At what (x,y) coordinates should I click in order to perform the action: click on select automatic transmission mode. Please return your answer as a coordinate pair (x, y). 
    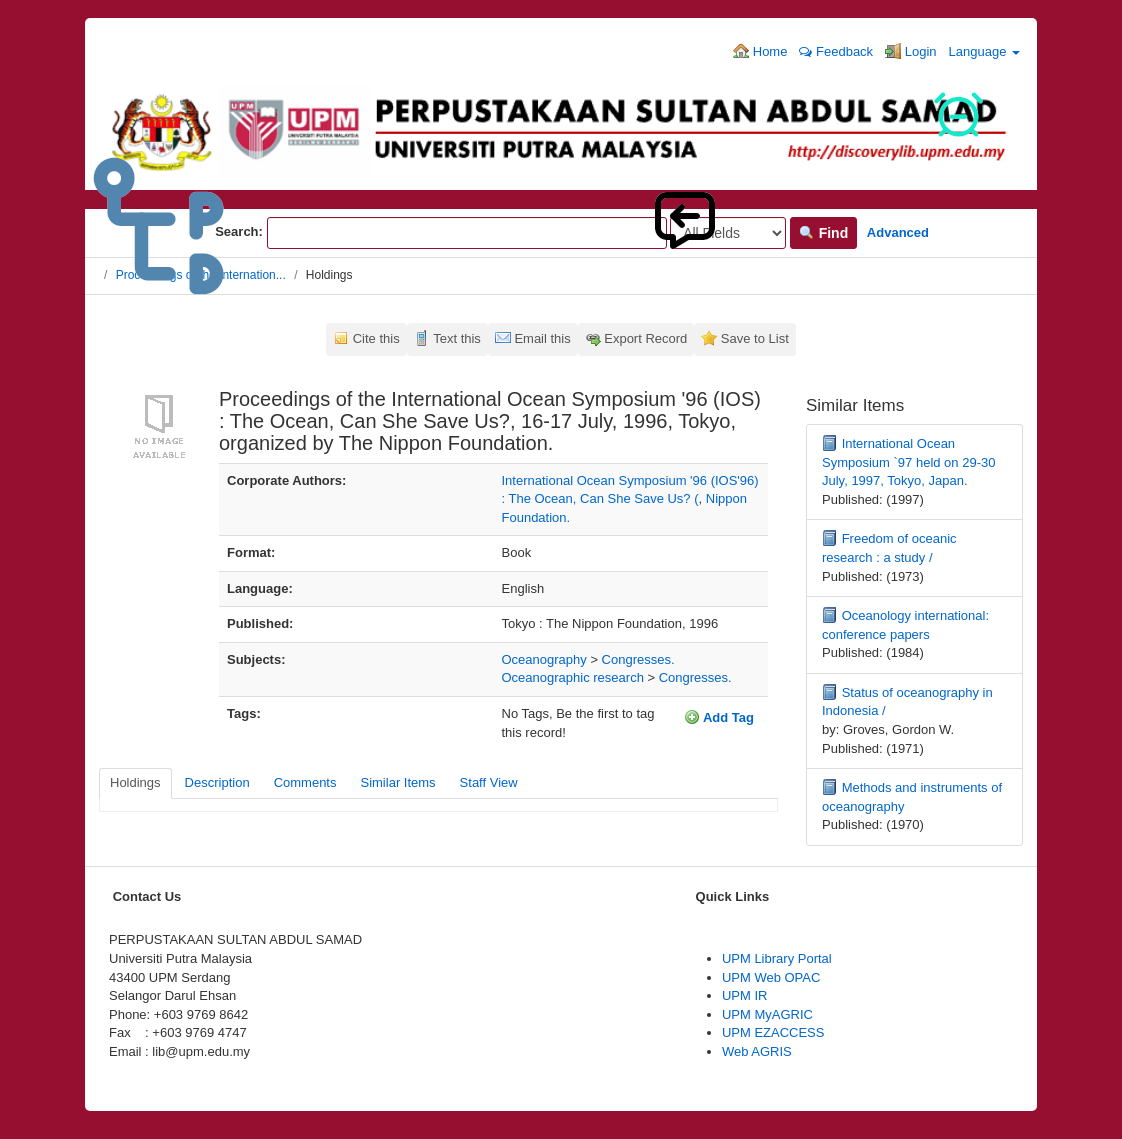
    Looking at the image, I should click on (162, 226).